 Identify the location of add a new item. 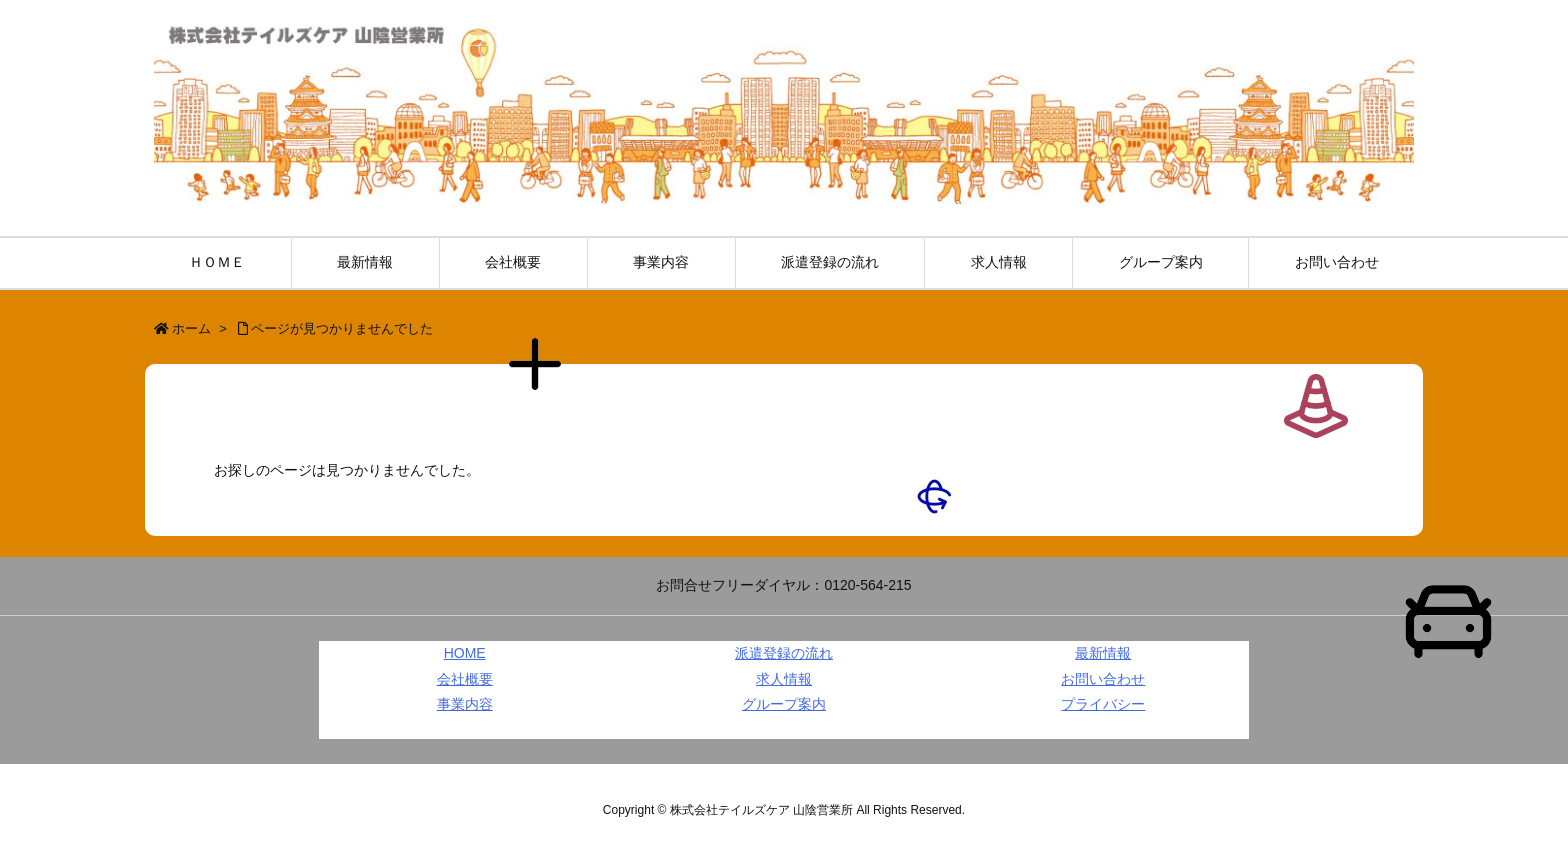
(535, 364).